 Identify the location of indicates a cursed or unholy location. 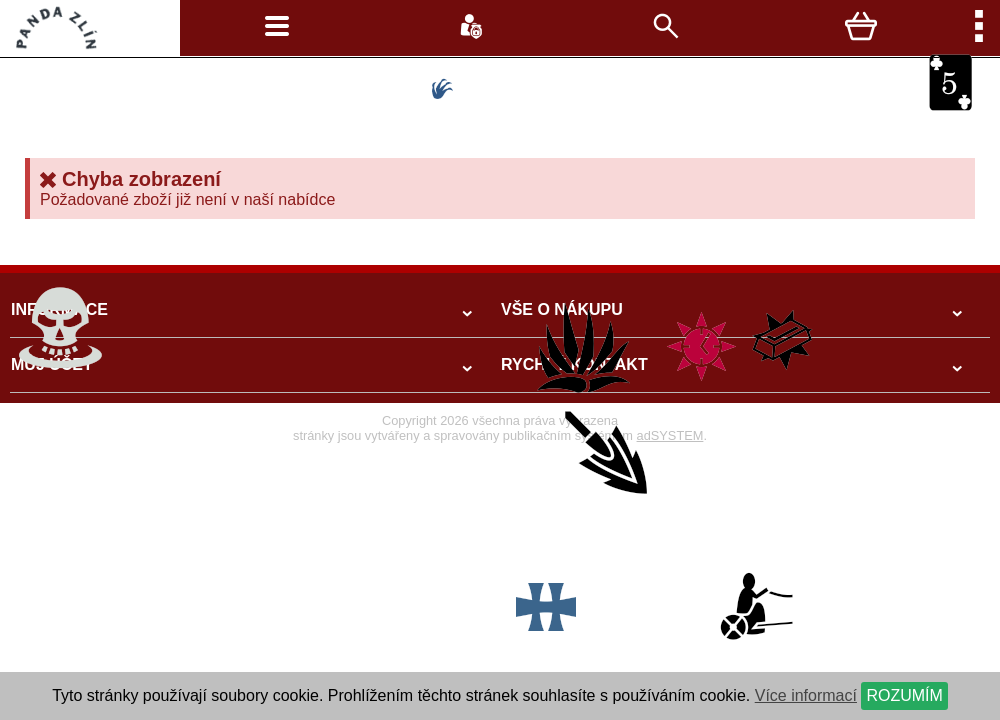
(546, 607).